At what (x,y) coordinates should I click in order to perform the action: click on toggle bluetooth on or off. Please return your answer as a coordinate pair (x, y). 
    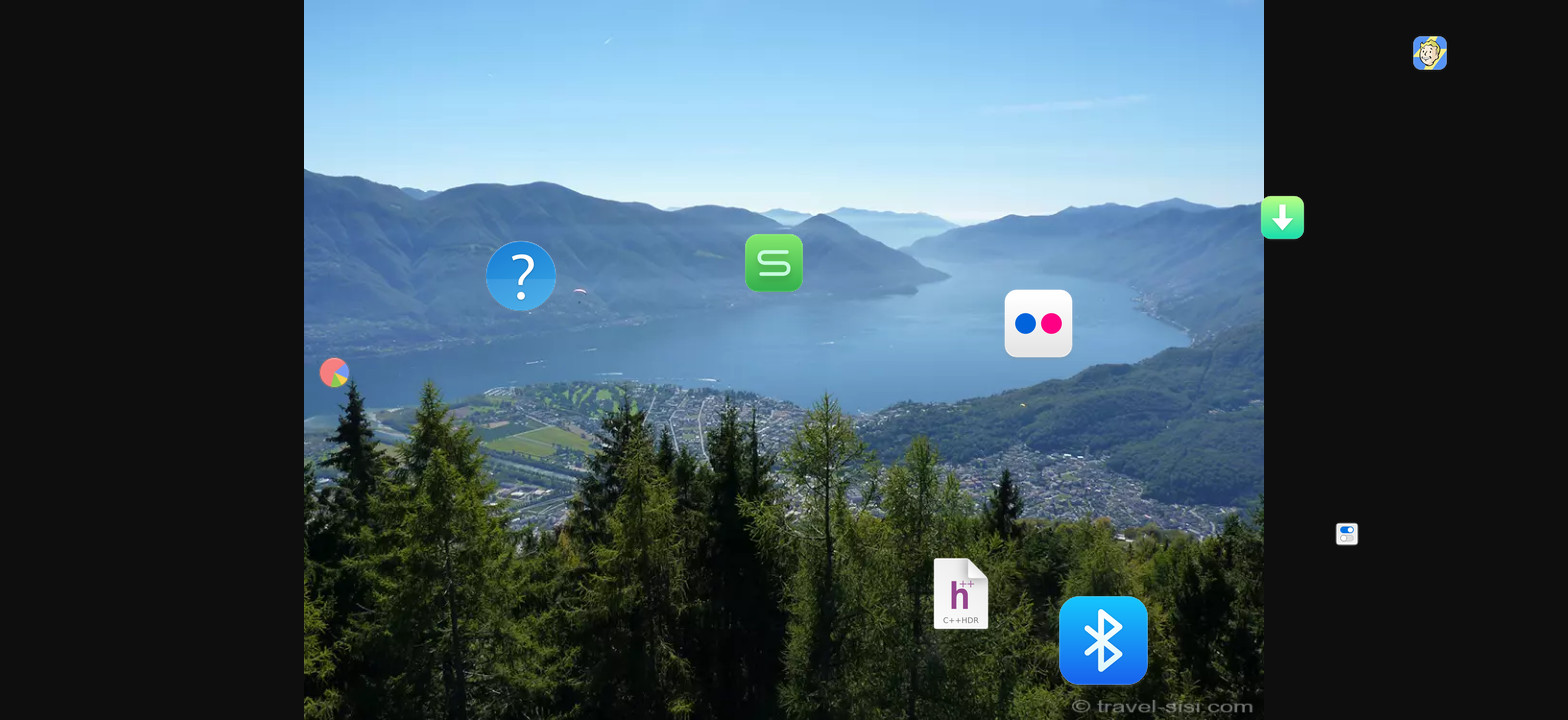
    Looking at the image, I should click on (1103, 640).